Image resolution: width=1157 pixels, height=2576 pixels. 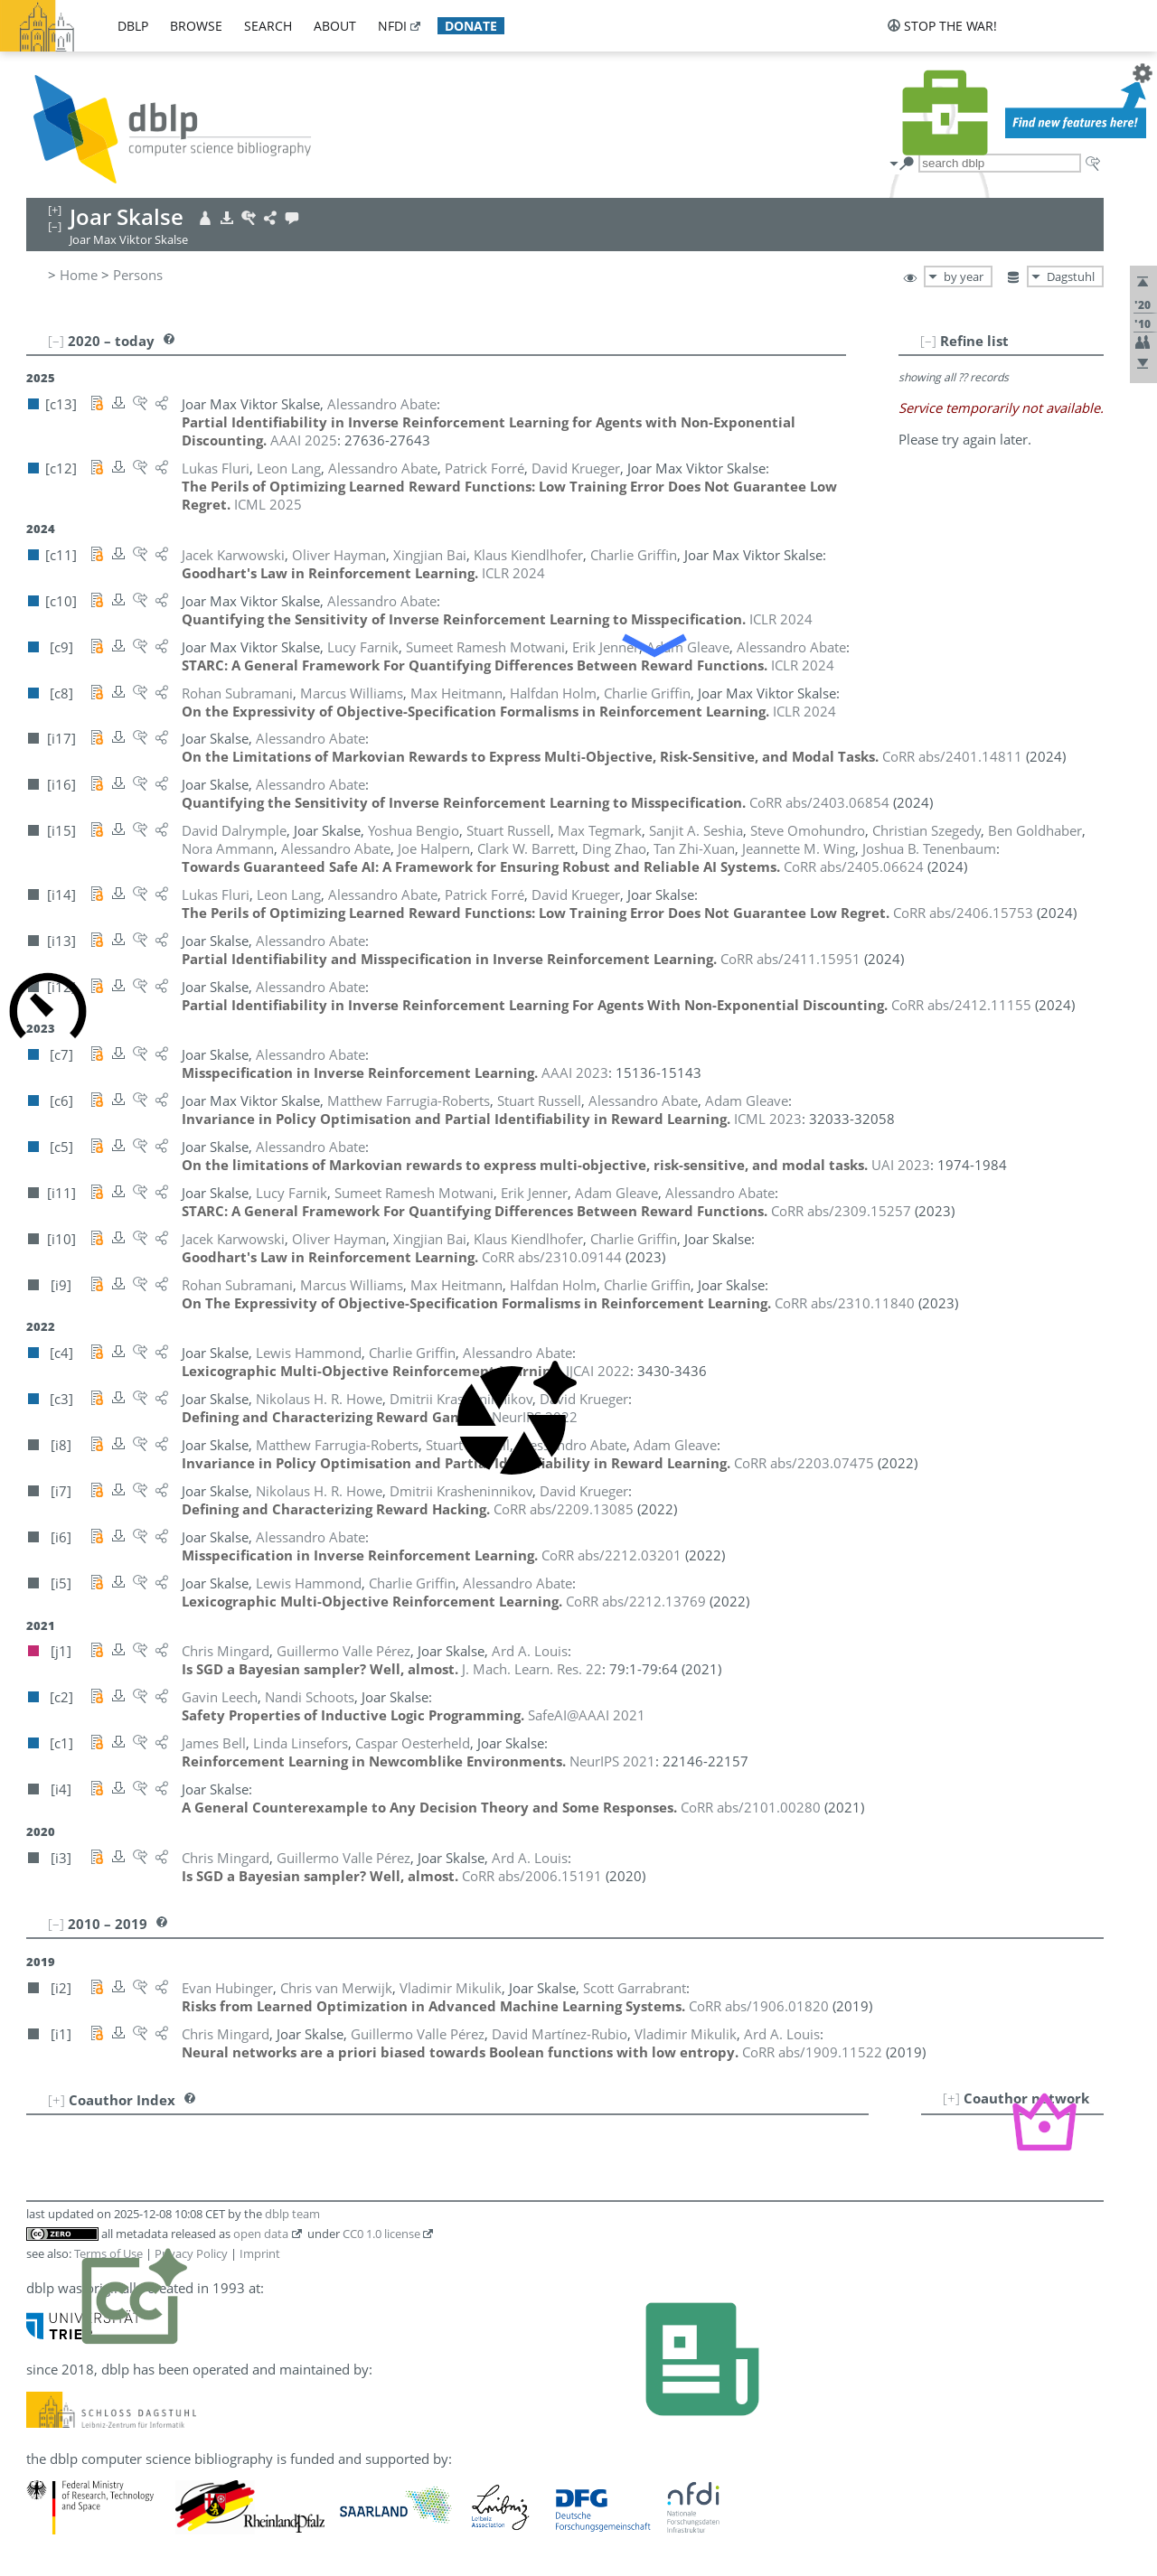 What do you see at coordinates (945, 117) in the screenshot?
I see `access work or business documents` at bounding box center [945, 117].